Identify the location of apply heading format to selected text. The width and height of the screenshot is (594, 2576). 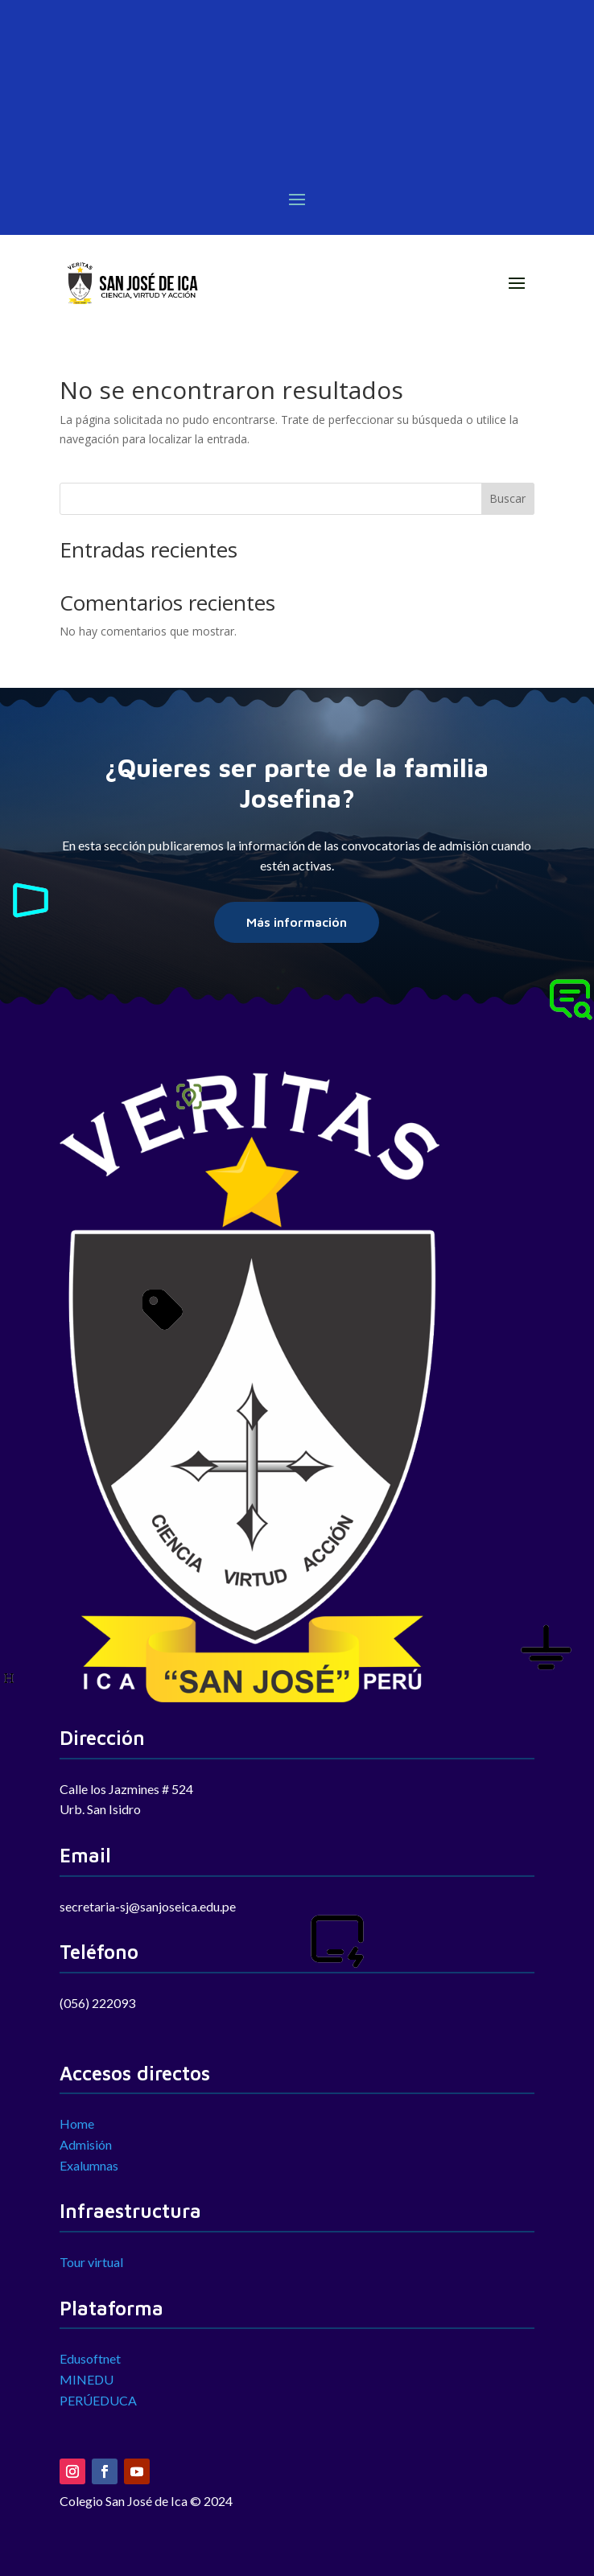
(9, 1678).